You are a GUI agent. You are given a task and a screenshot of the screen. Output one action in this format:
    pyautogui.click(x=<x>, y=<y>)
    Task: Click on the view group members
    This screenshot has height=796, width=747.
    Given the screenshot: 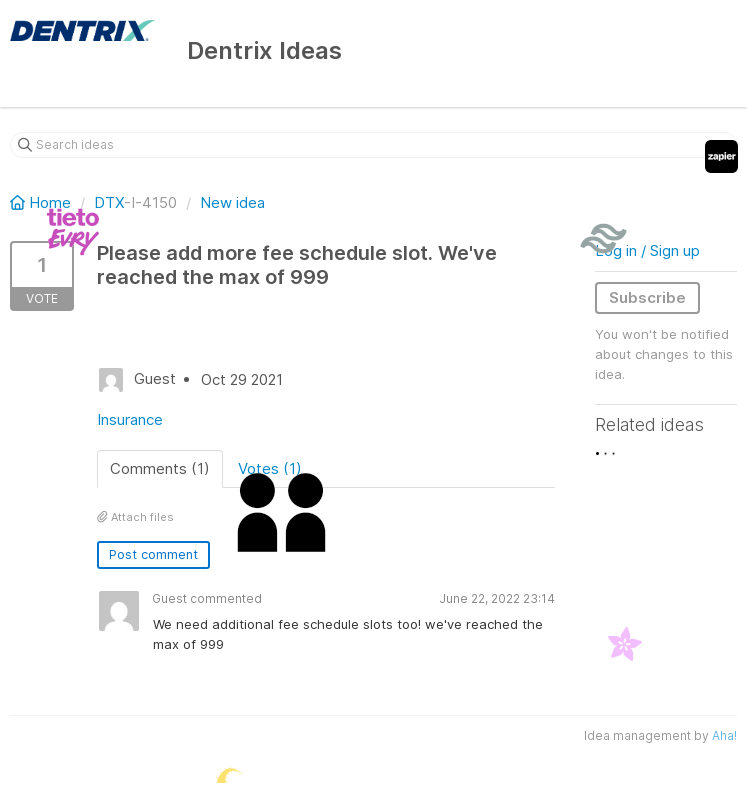 What is the action you would take?
    pyautogui.click(x=281, y=512)
    